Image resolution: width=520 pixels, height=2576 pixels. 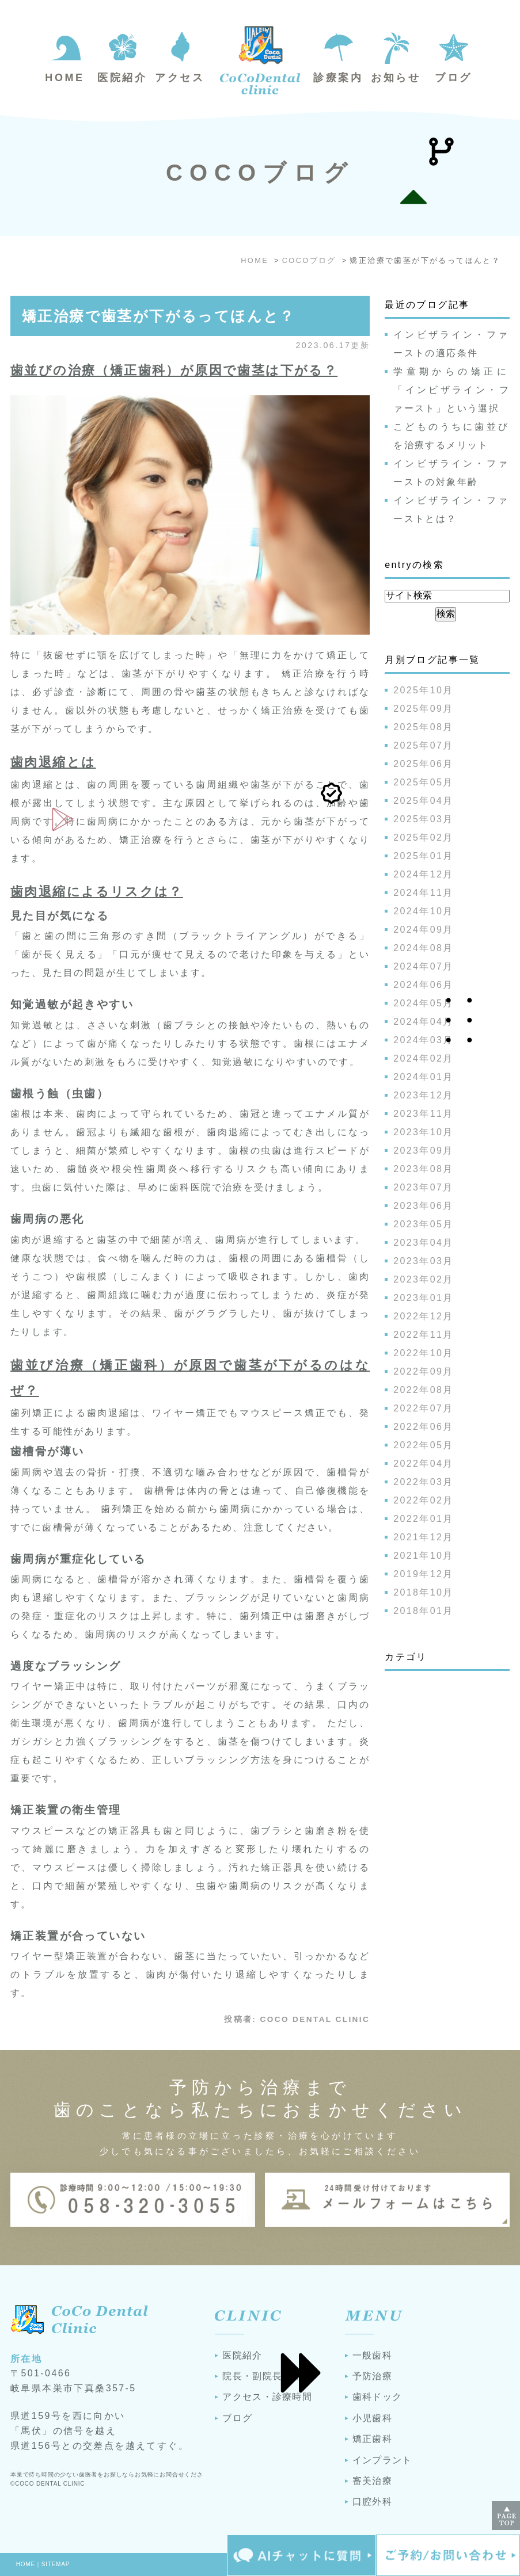 I want to click on indicates verified or authenticated status, so click(x=331, y=793).